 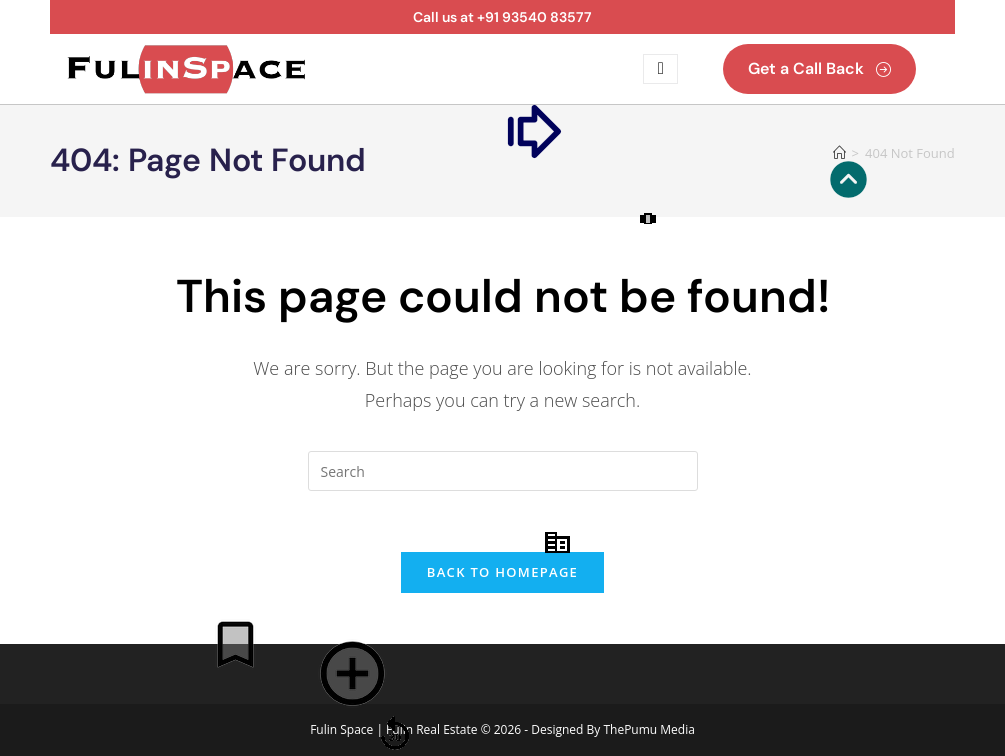 What do you see at coordinates (352, 673) in the screenshot?
I see `add a new item` at bounding box center [352, 673].